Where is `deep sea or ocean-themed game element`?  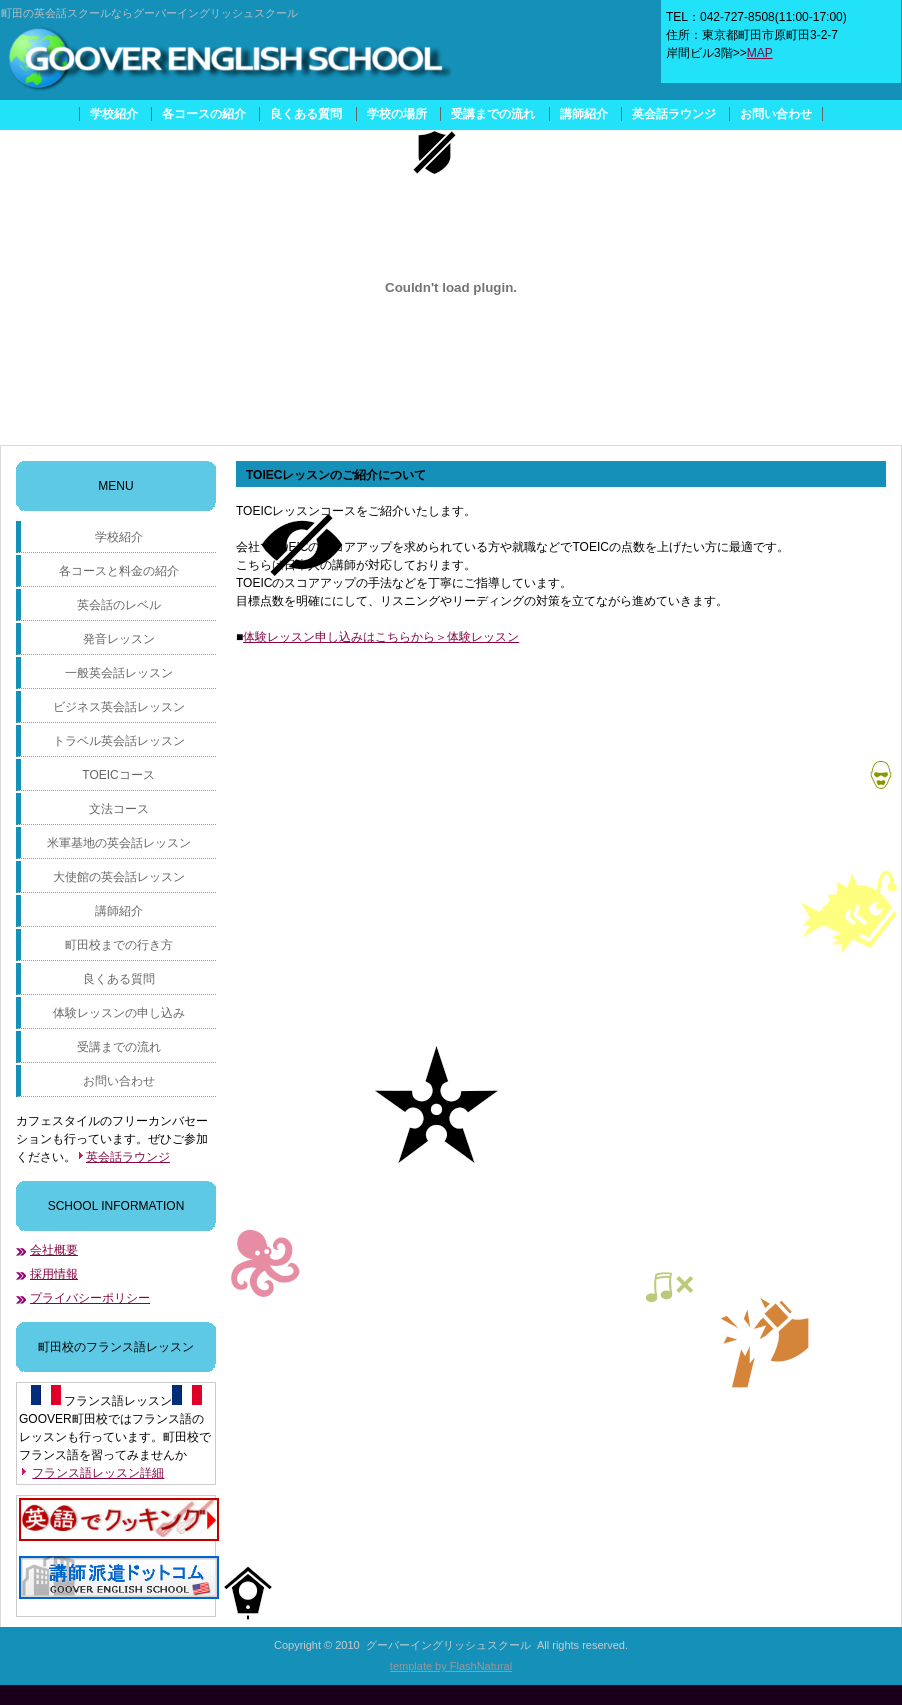 deep sea or ocean-themed game element is located at coordinates (848, 911).